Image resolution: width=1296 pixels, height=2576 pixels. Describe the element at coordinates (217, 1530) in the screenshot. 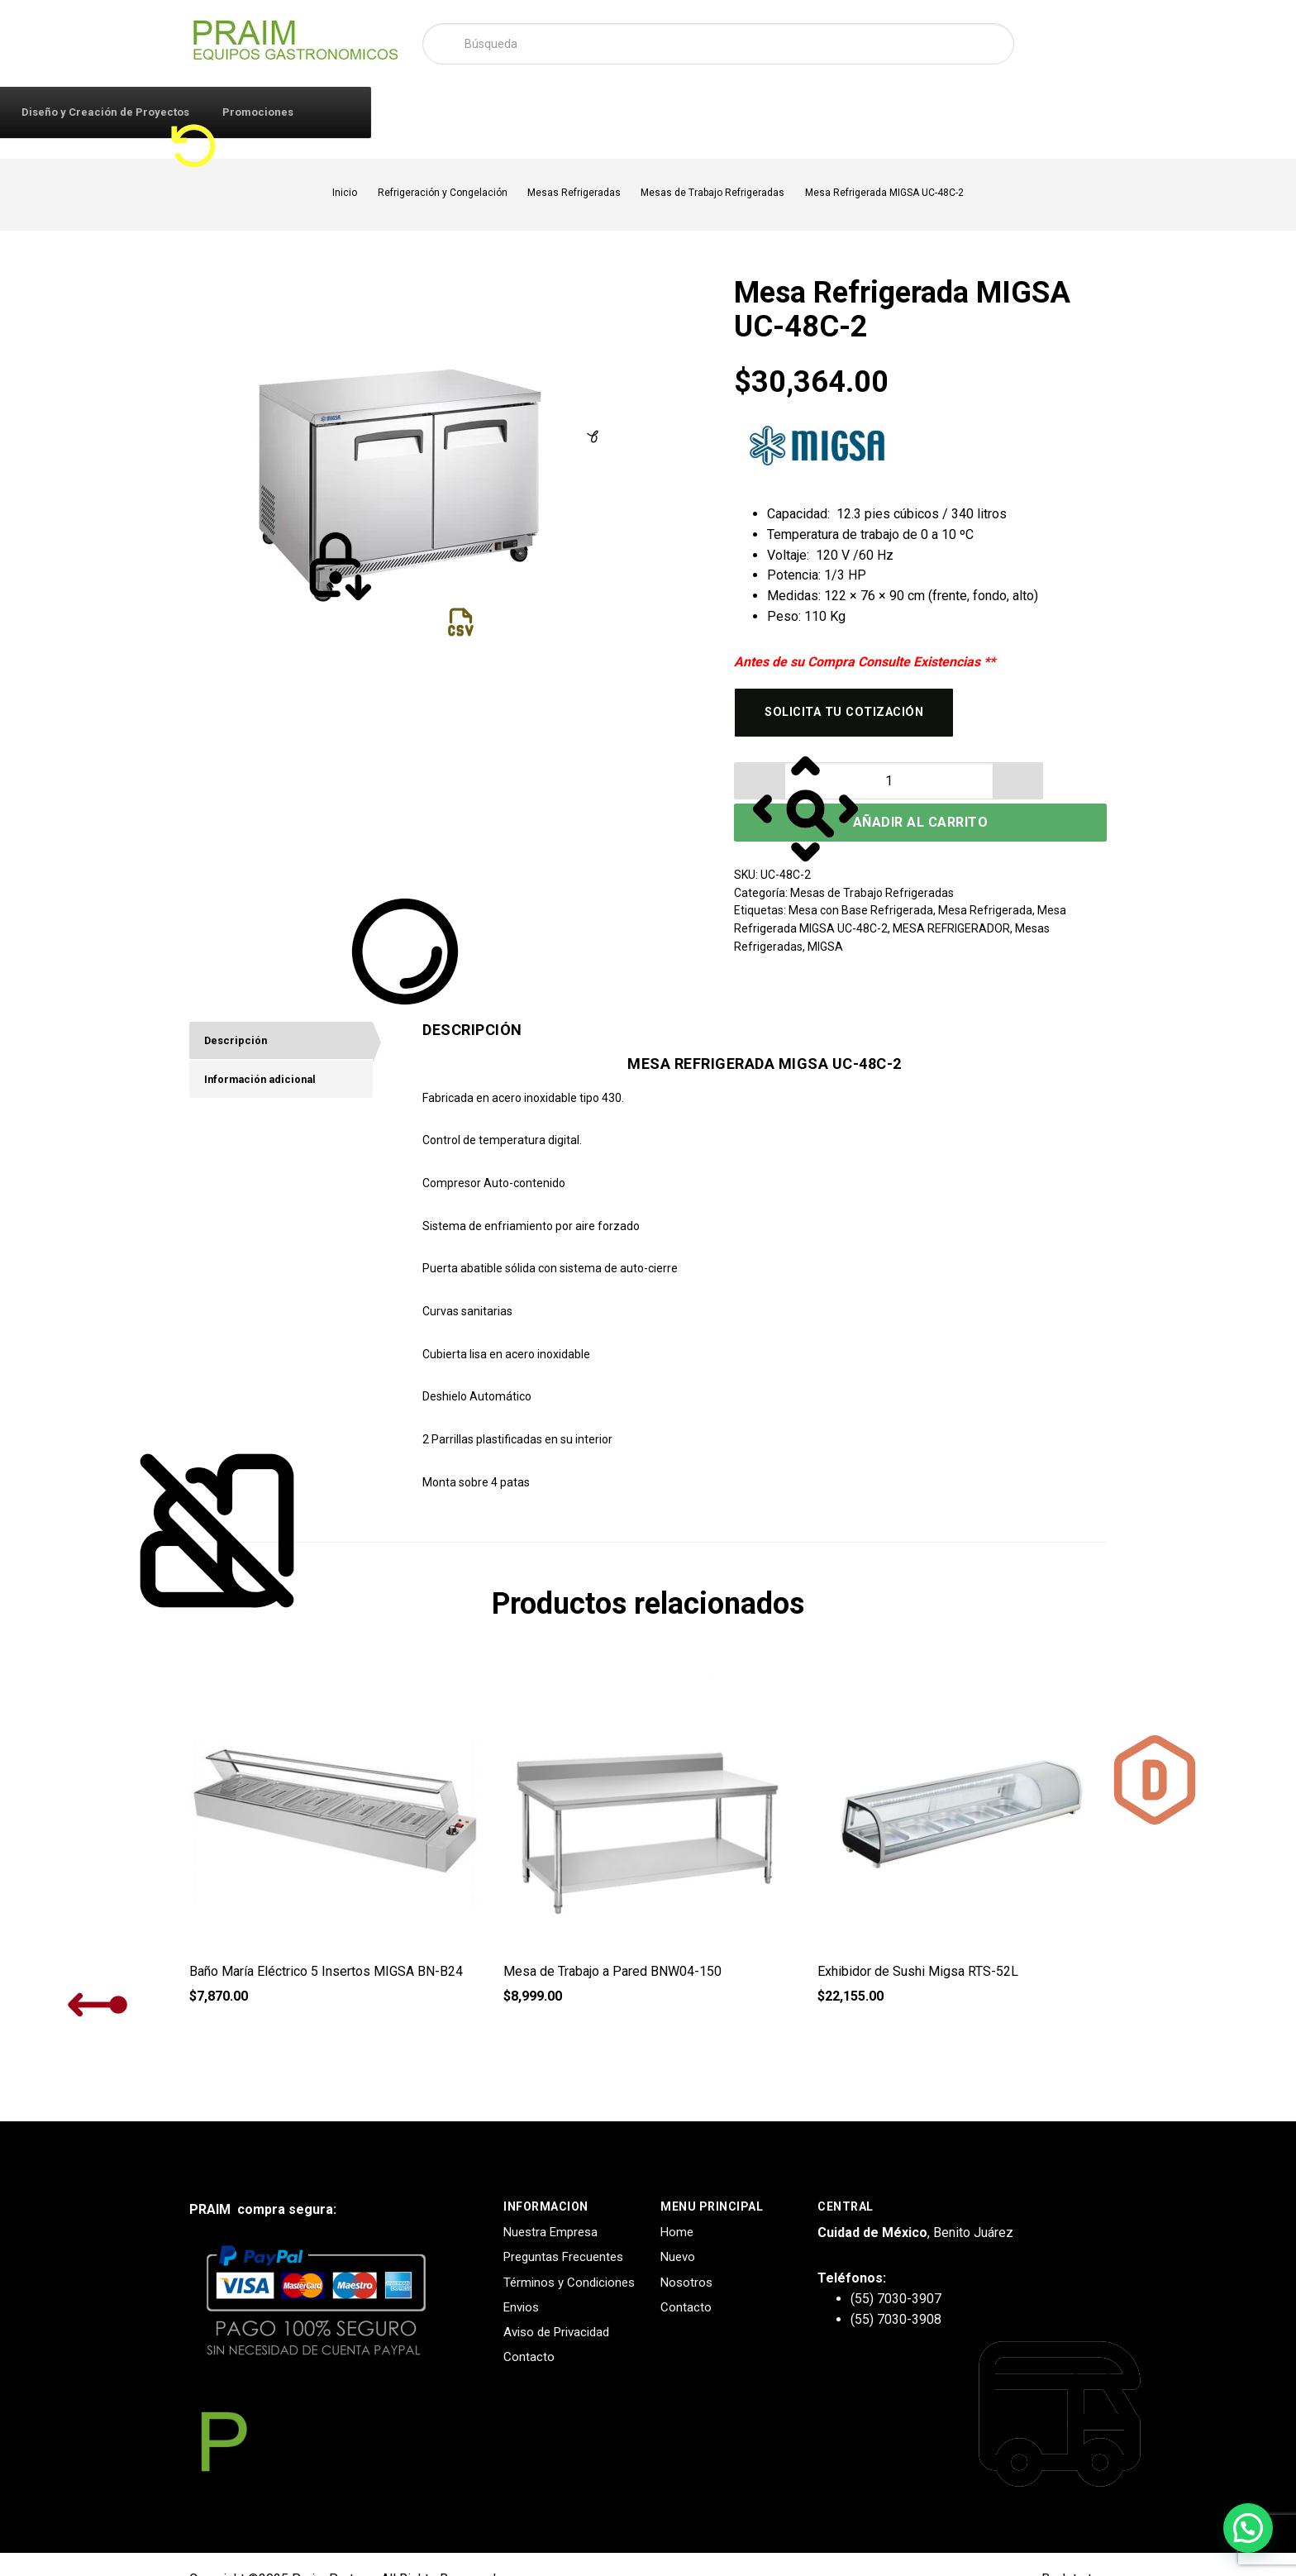

I see `disable color picker or swatch tool` at that location.